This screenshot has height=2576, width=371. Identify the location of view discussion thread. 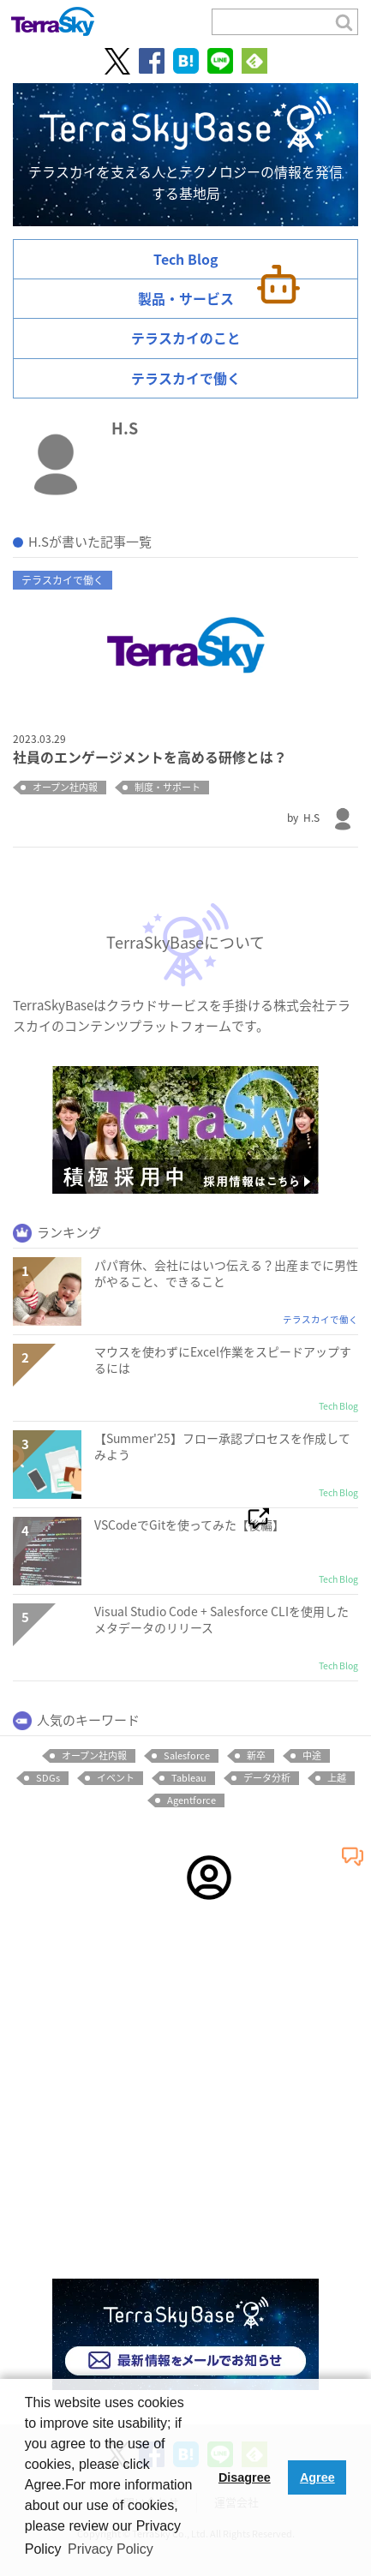
(352, 1856).